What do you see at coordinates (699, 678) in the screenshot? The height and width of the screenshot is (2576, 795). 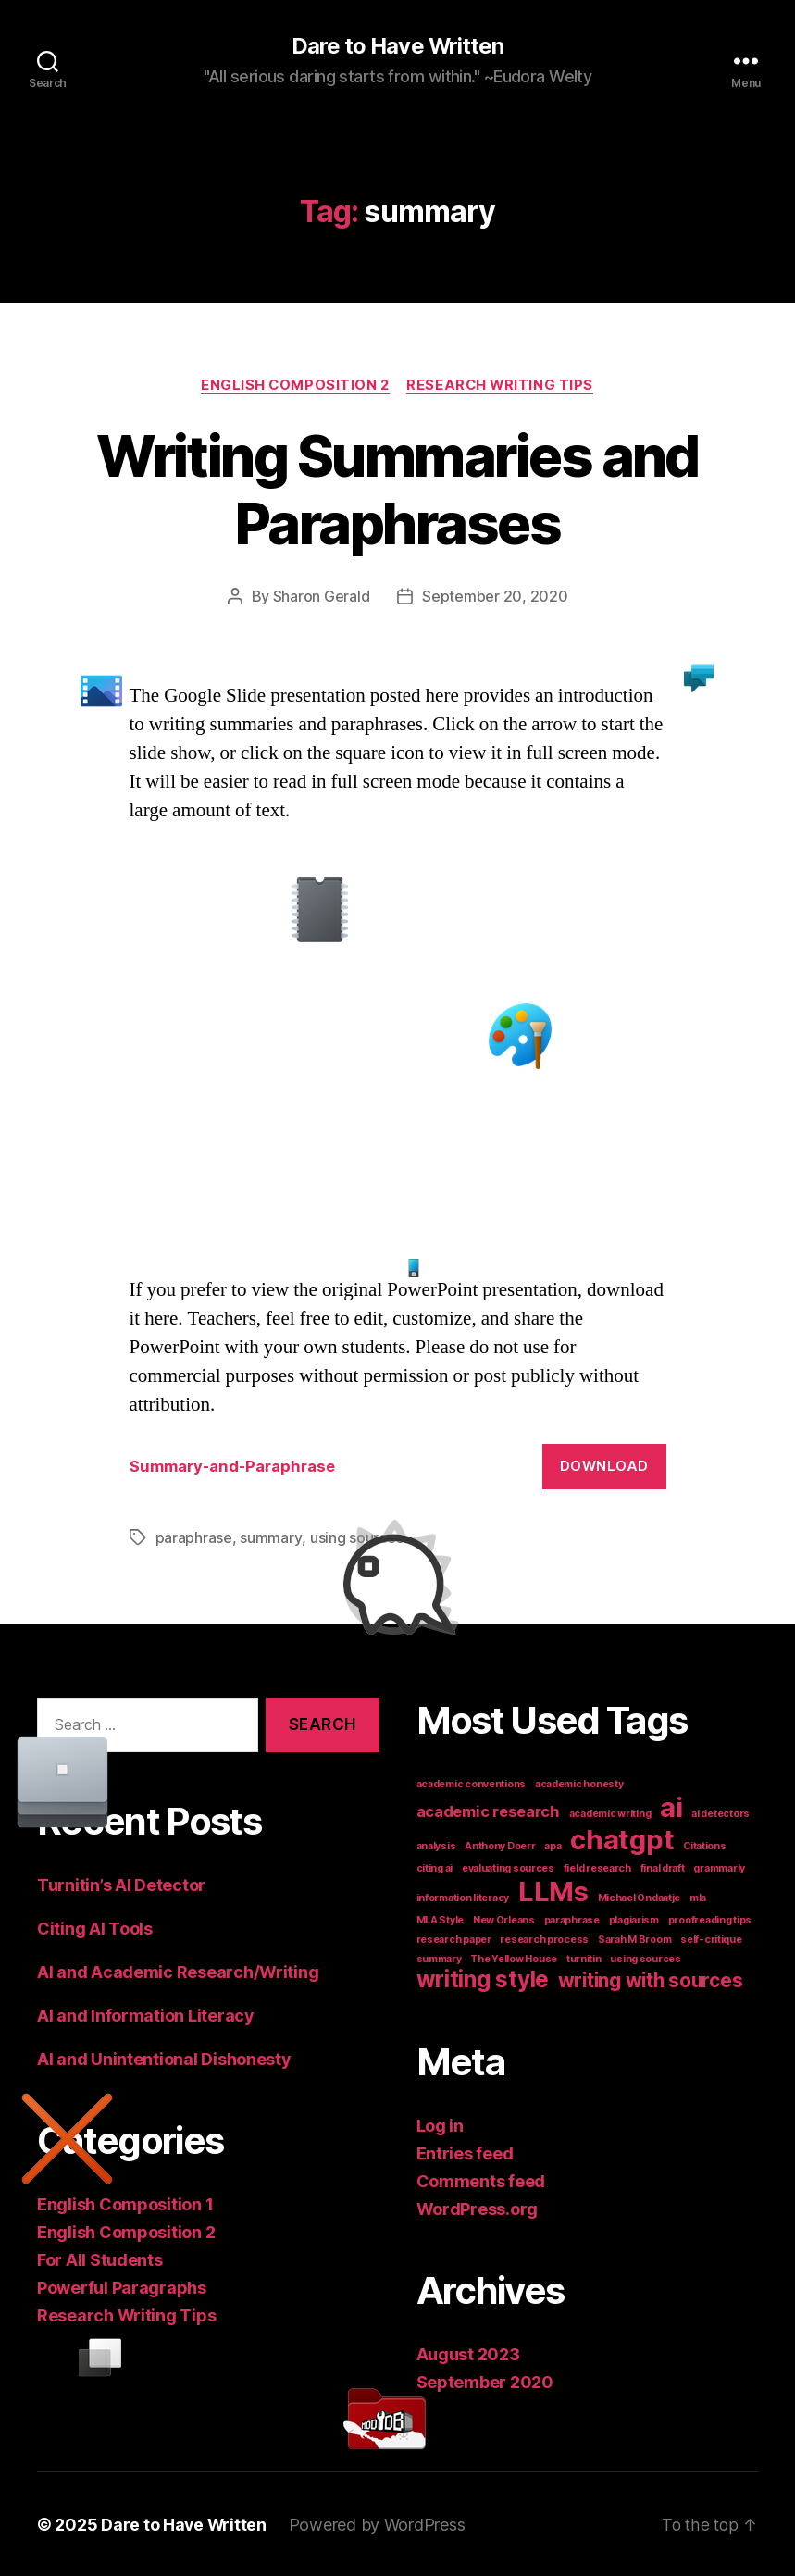 I see `open the virtual agents app` at bounding box center [699, 678].